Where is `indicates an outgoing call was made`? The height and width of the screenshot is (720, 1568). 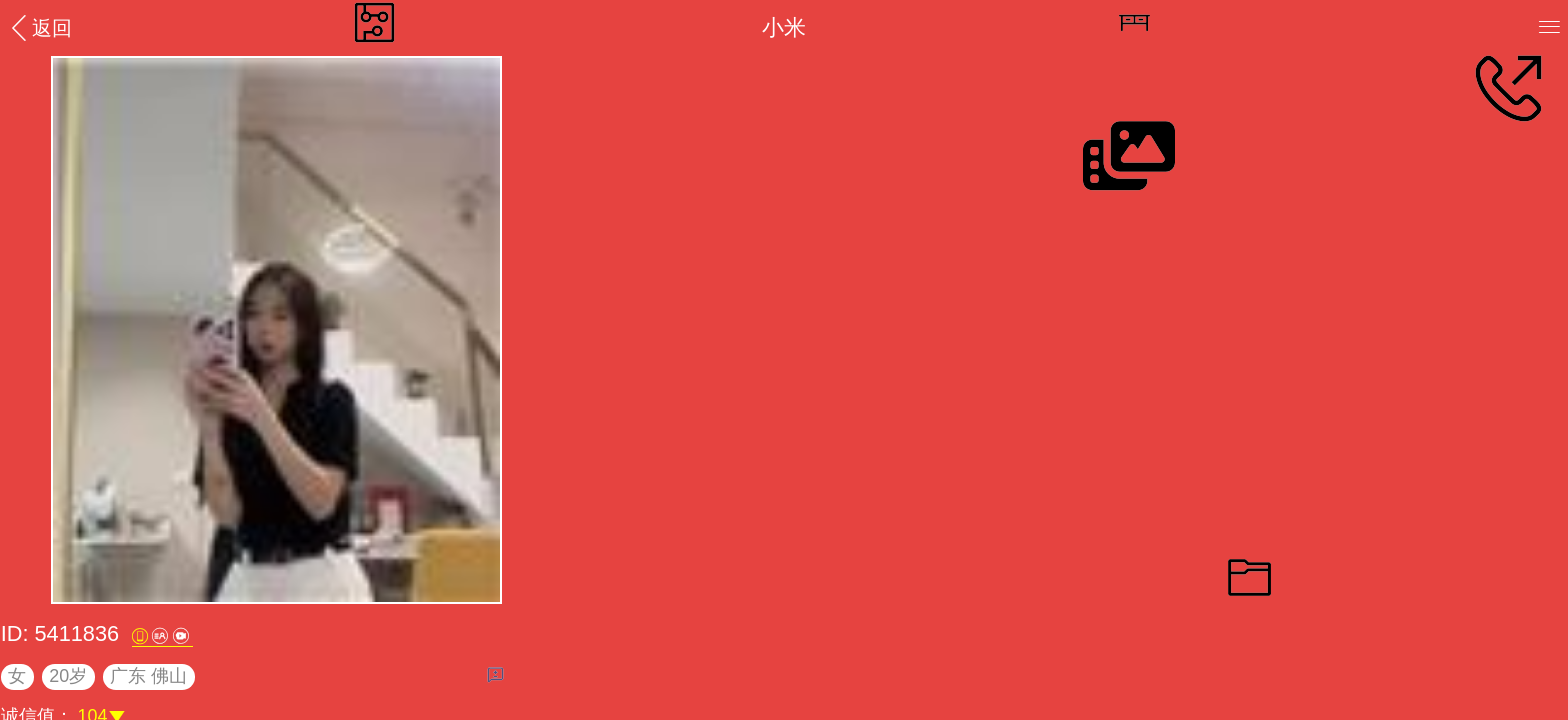 indicates an outgoing call was made is located at coordinates (1508, 88).